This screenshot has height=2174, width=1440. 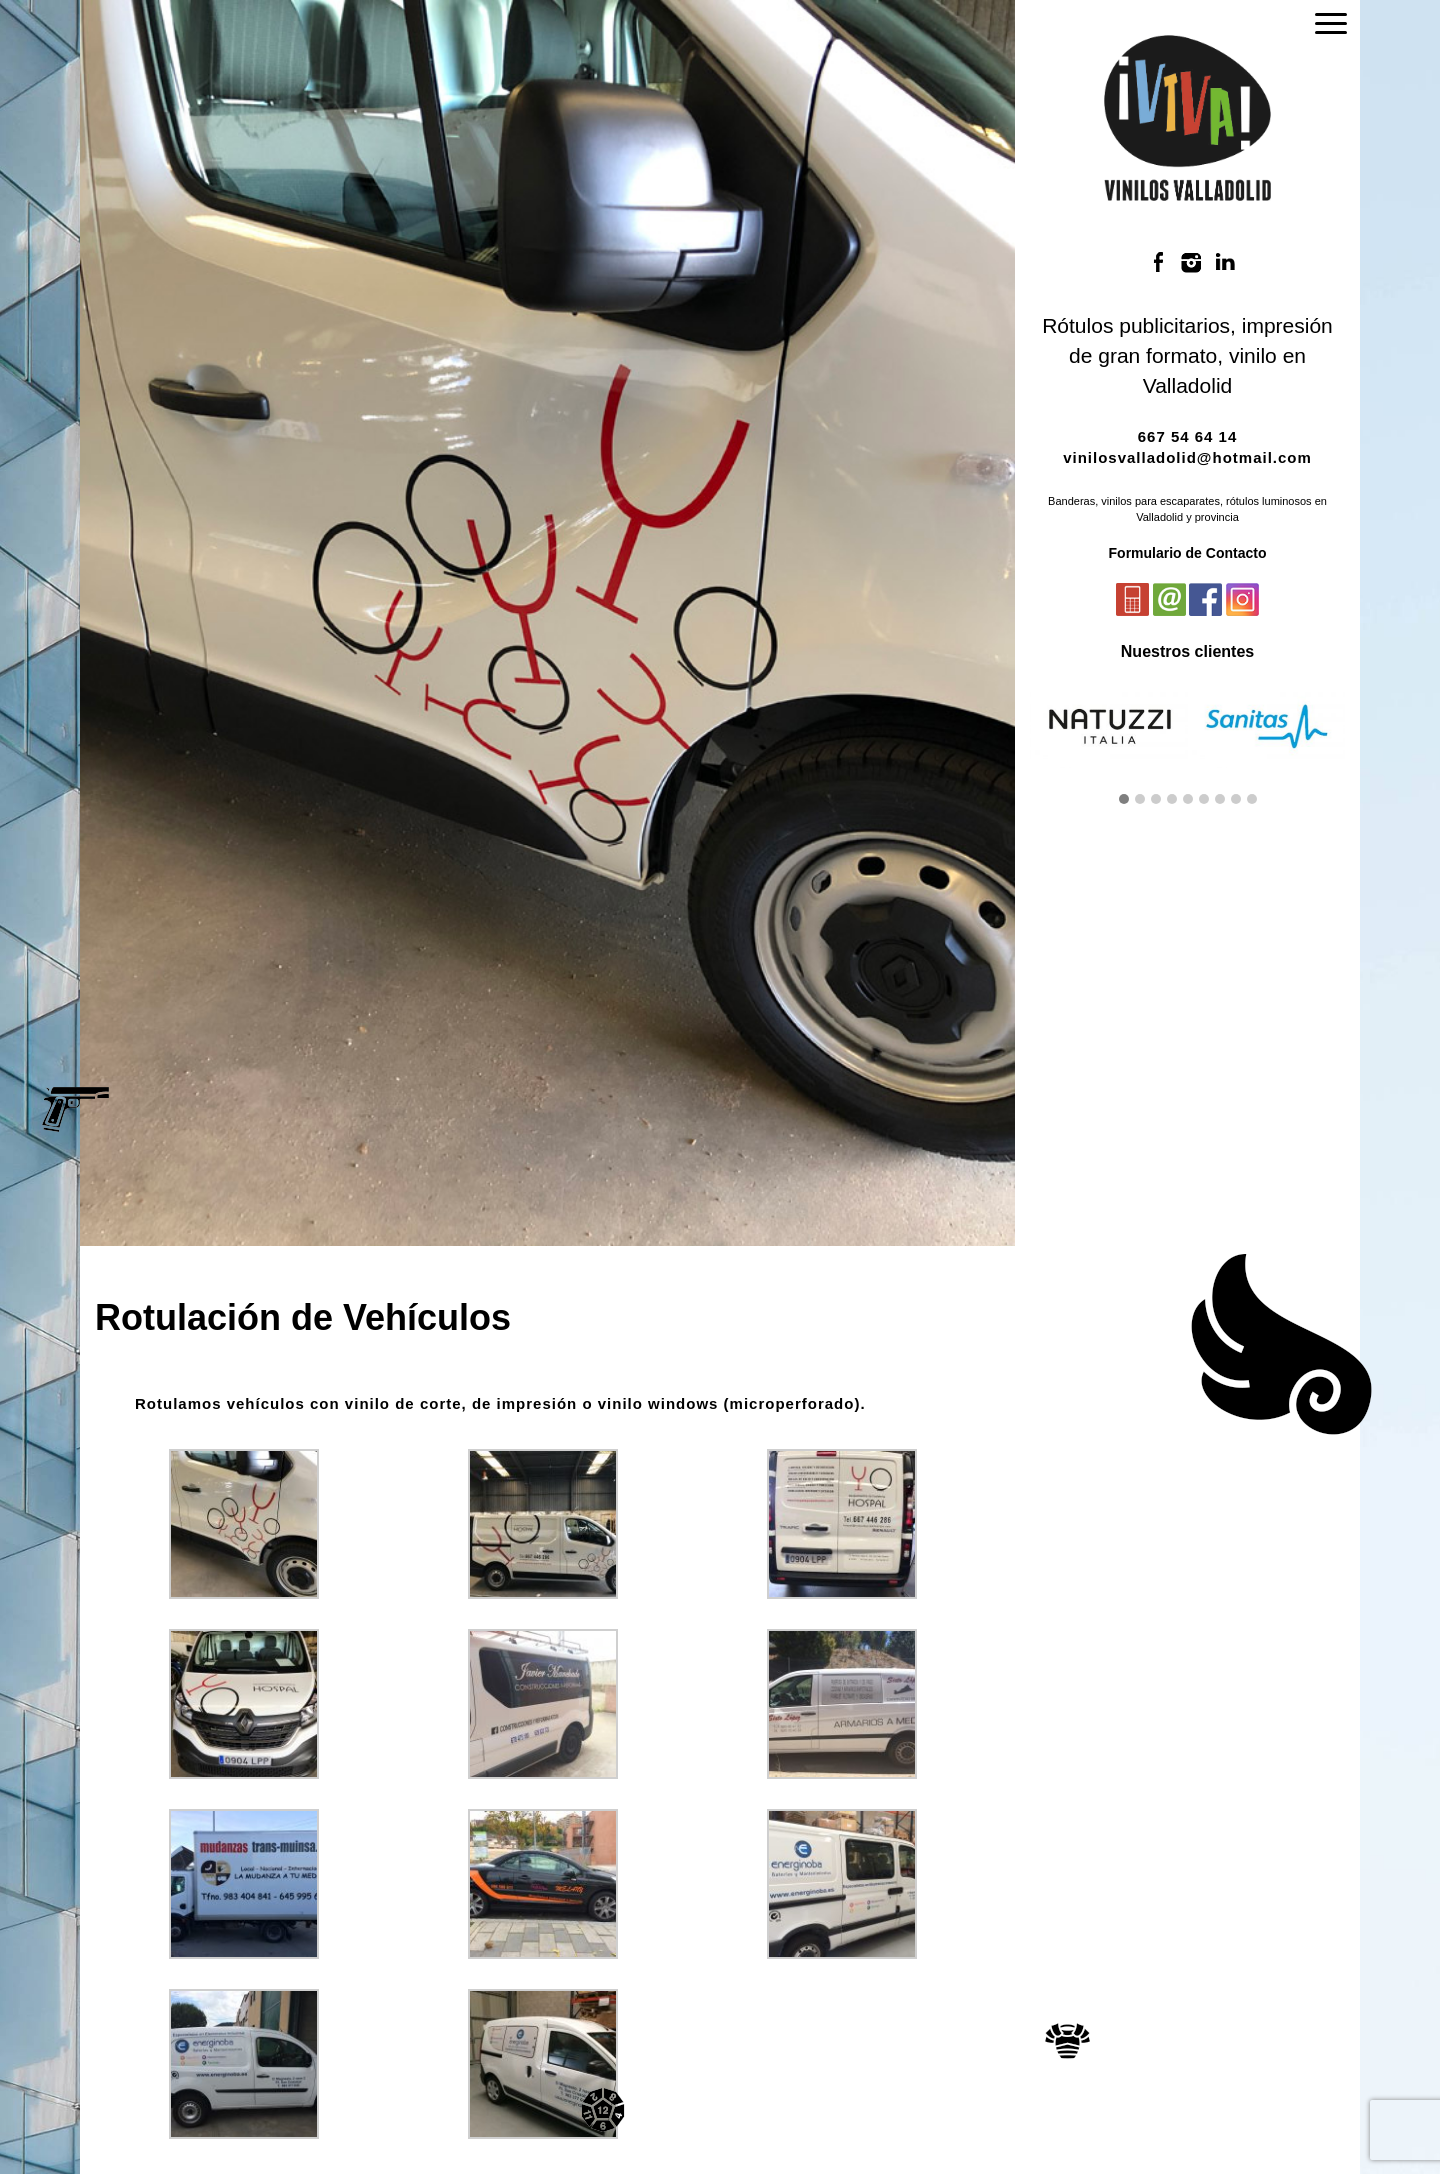 I want to click on select handgun weapon in game inventory, so click(x=75, y=1109).